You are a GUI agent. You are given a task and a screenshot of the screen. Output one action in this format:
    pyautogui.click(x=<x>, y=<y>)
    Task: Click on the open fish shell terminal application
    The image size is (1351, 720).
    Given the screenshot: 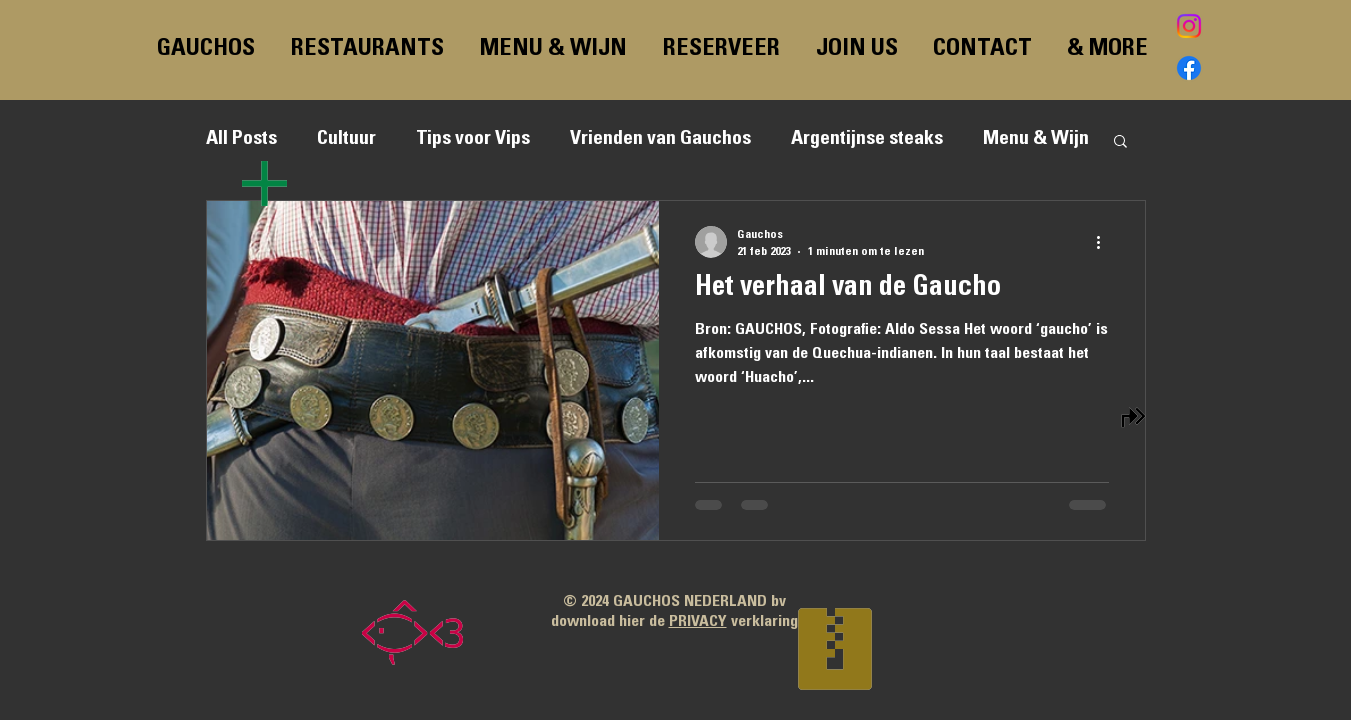 What is the action you would take?
    pyautogui.click(x=412, y=632)
    